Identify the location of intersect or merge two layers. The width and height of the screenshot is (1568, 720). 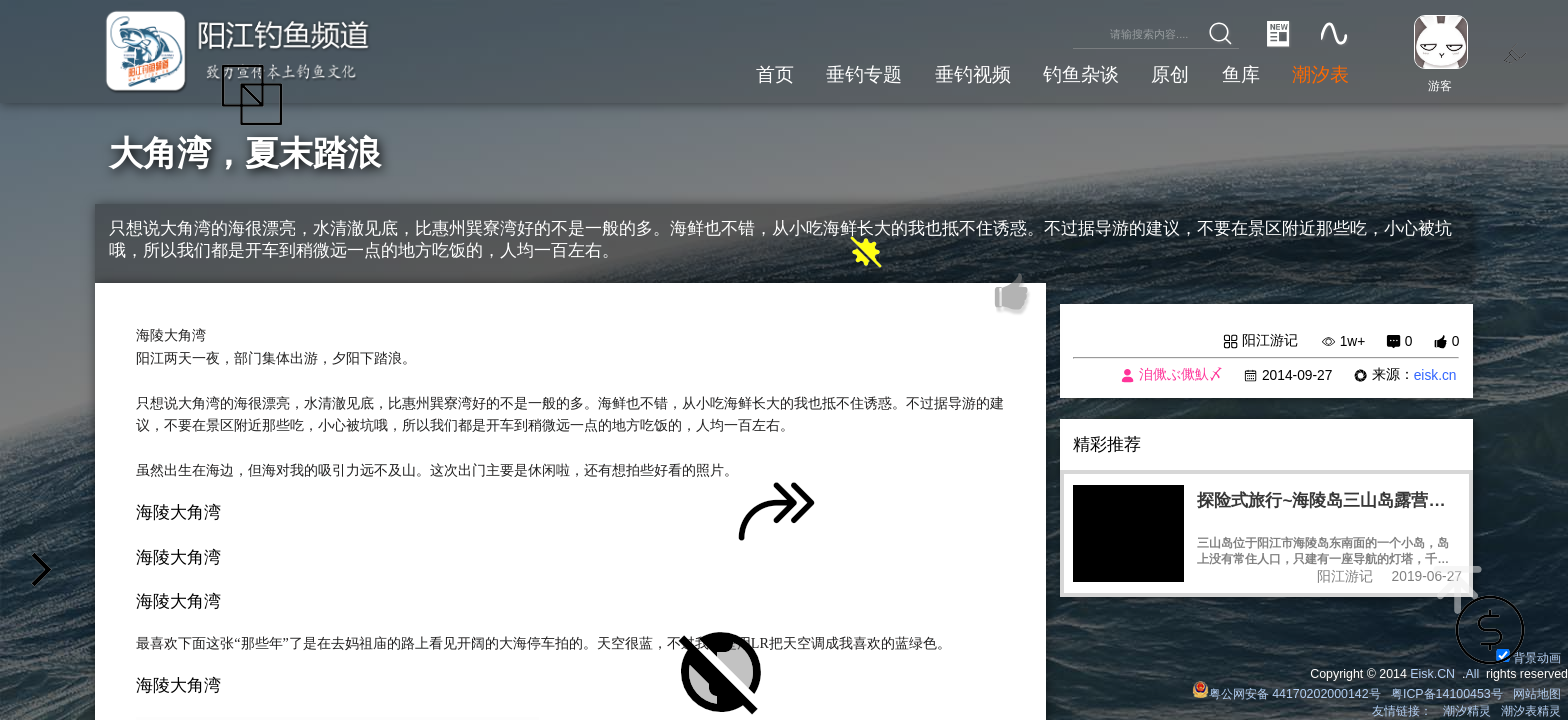
(252, 95).